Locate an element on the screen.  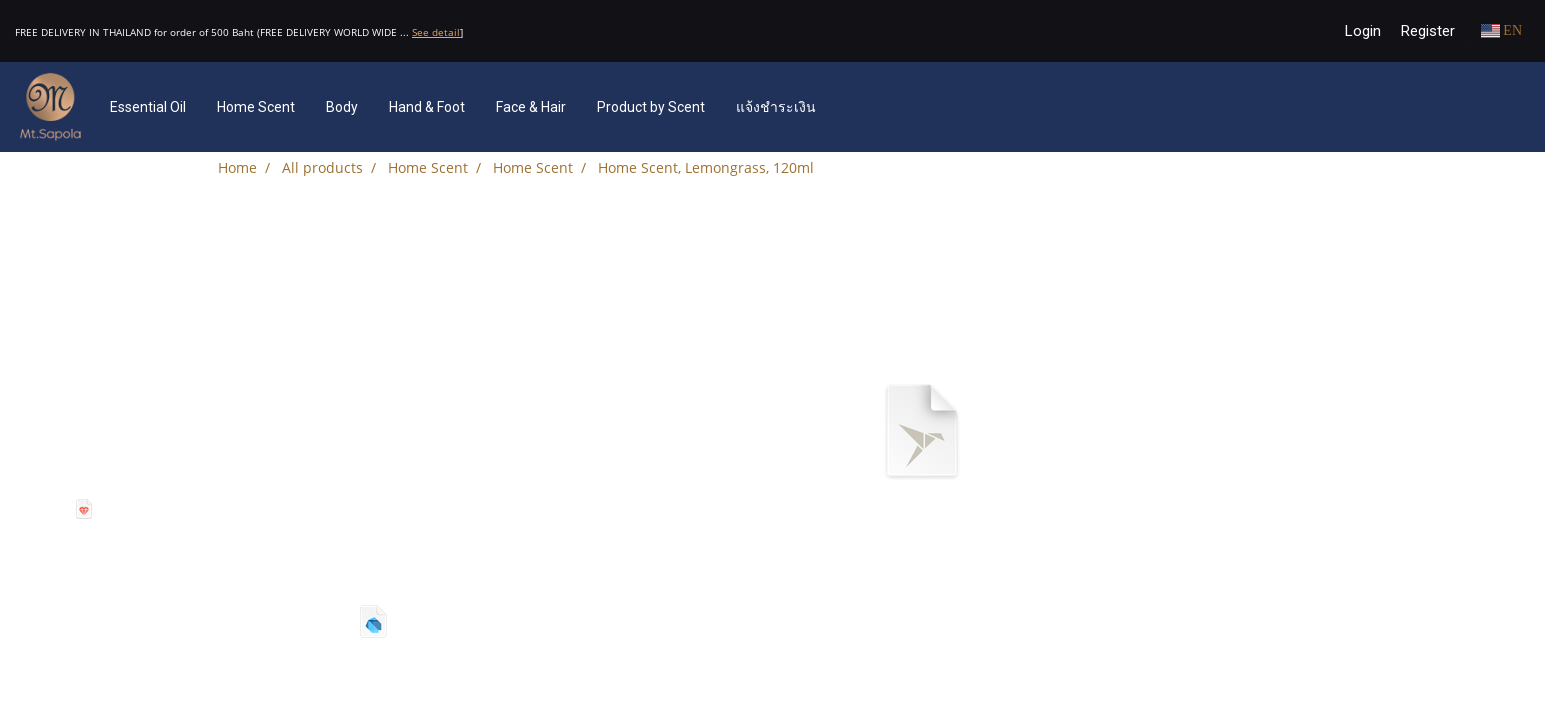
dart programming language source file is located at coordinates (373, 621).